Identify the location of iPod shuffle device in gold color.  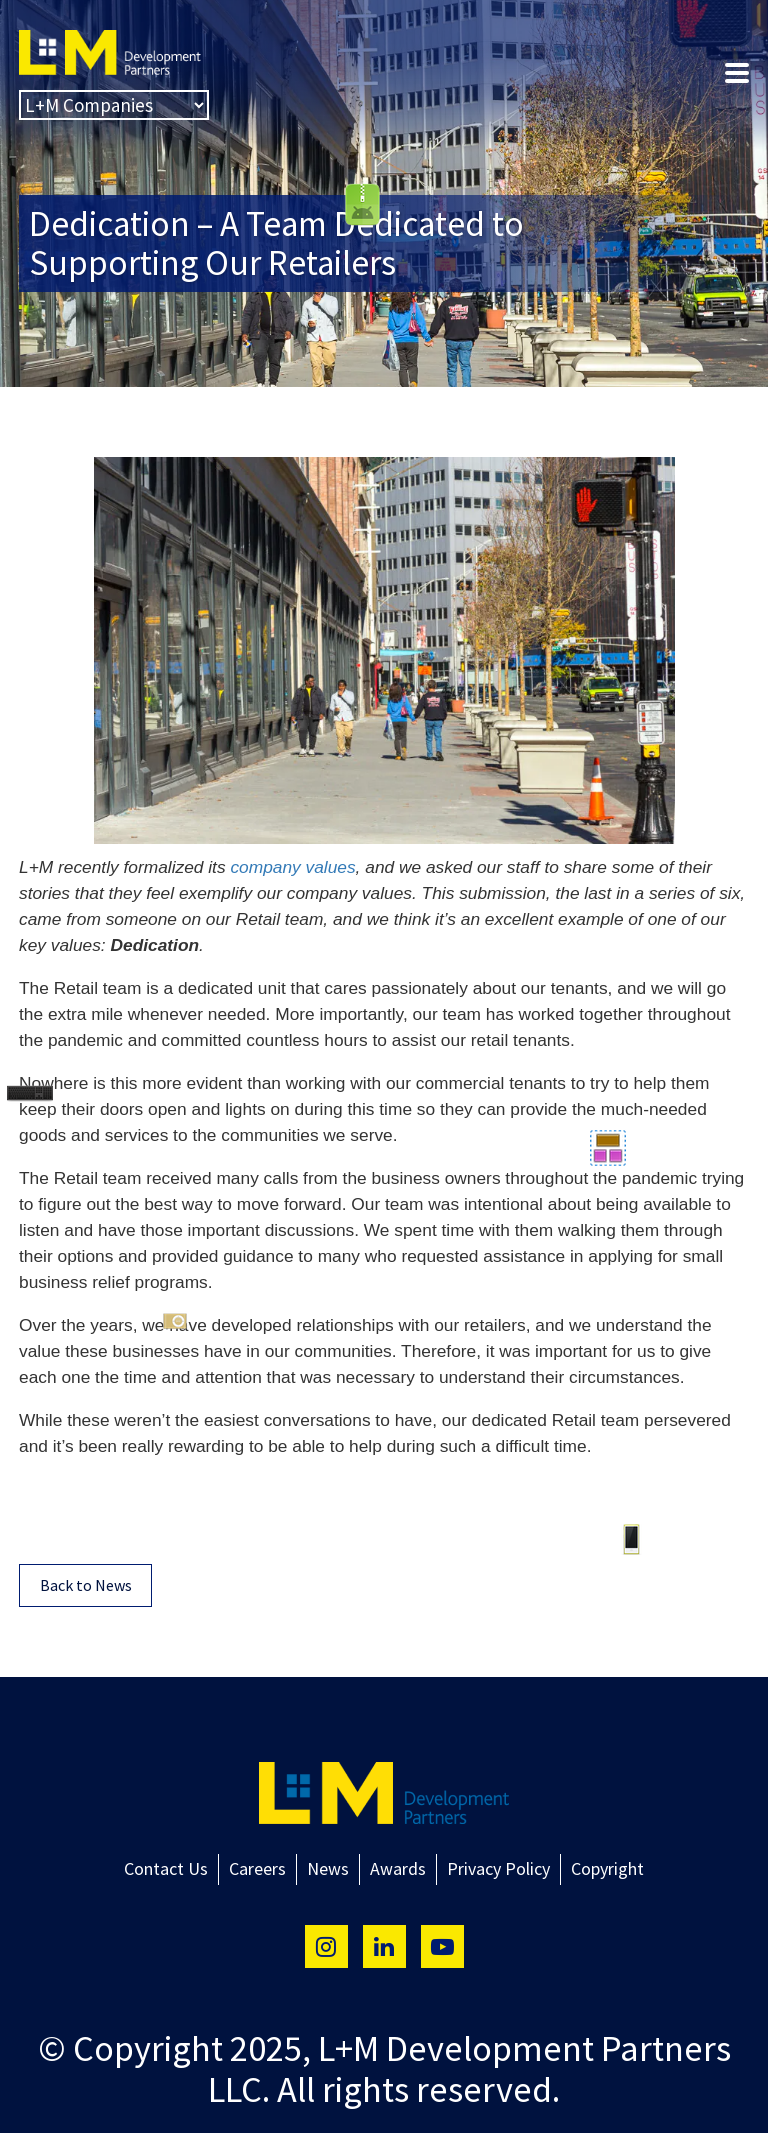
(175, 1317).